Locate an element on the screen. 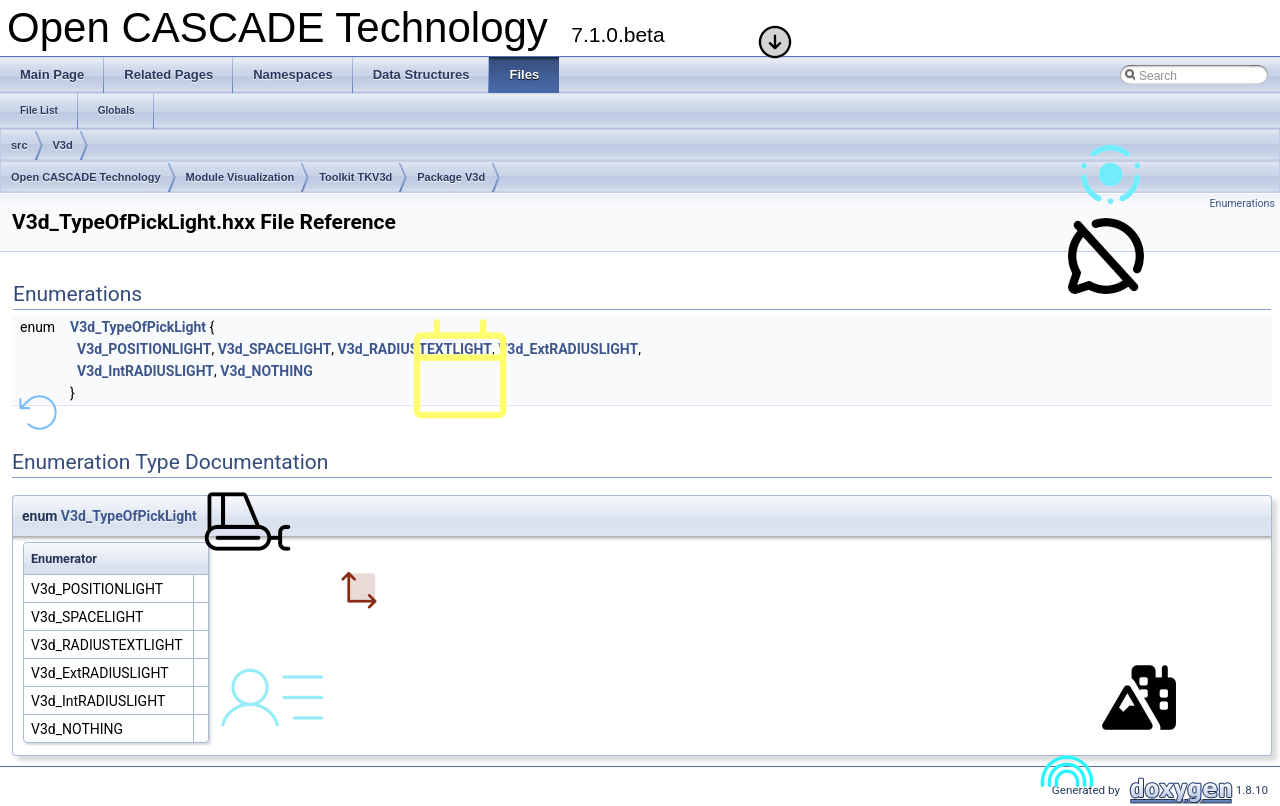 The image size is (1280, 806). mute or disable chat notifications is located at coordinates (1106, 256).